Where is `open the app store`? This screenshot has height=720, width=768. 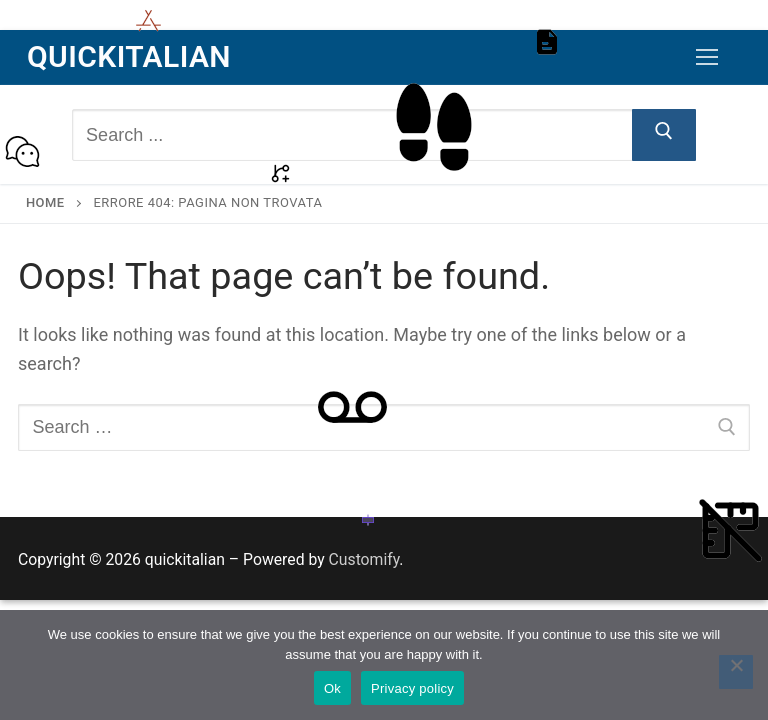 open the app store is located at coordinates (148, 21).